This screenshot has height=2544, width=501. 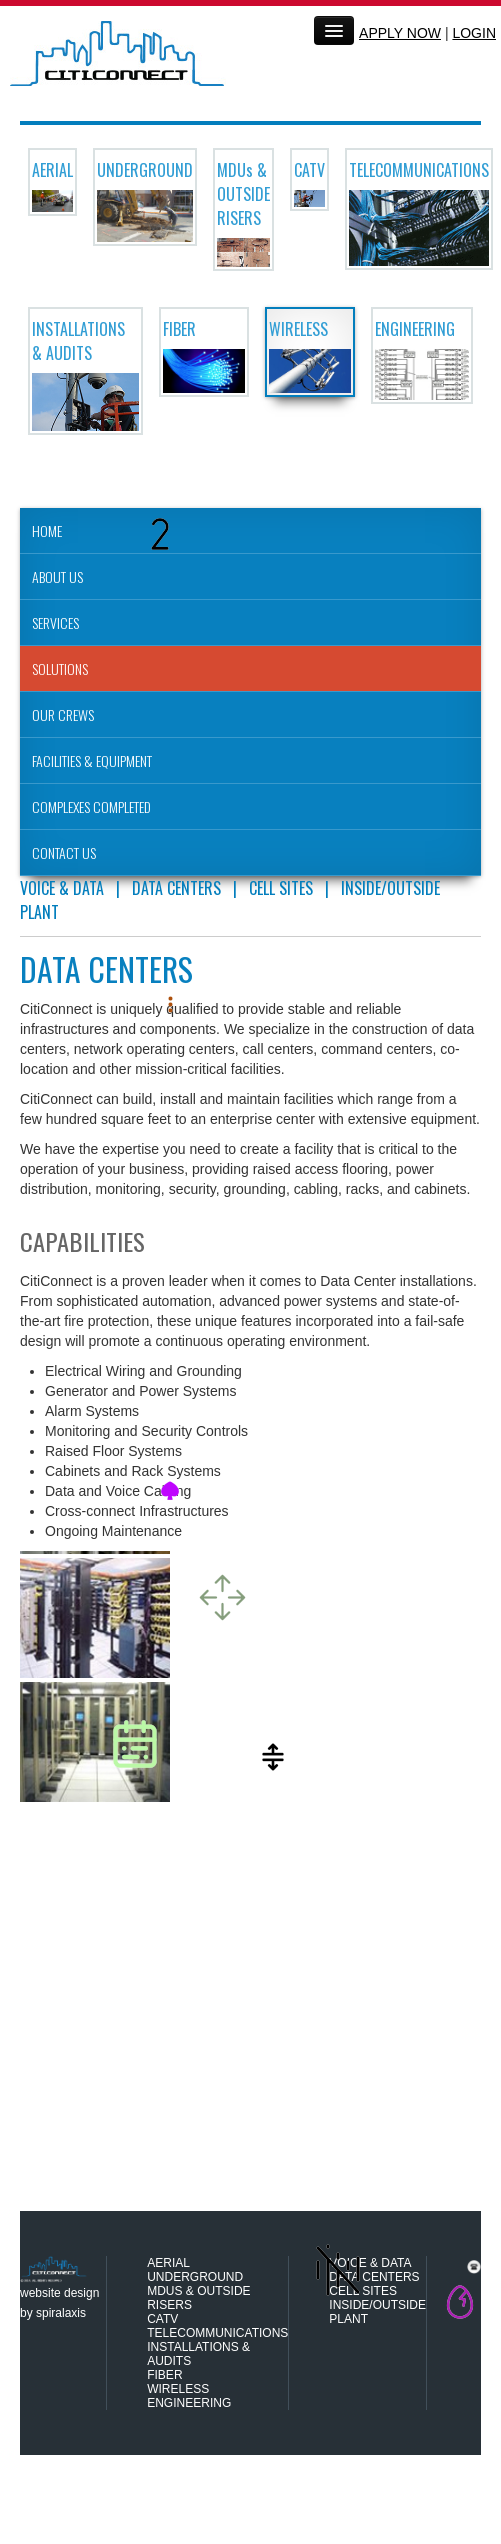 What do you see at coordinates (170, 1004) in the screenshot?
I see `open more options menu` at bounding box center [170, 1004].